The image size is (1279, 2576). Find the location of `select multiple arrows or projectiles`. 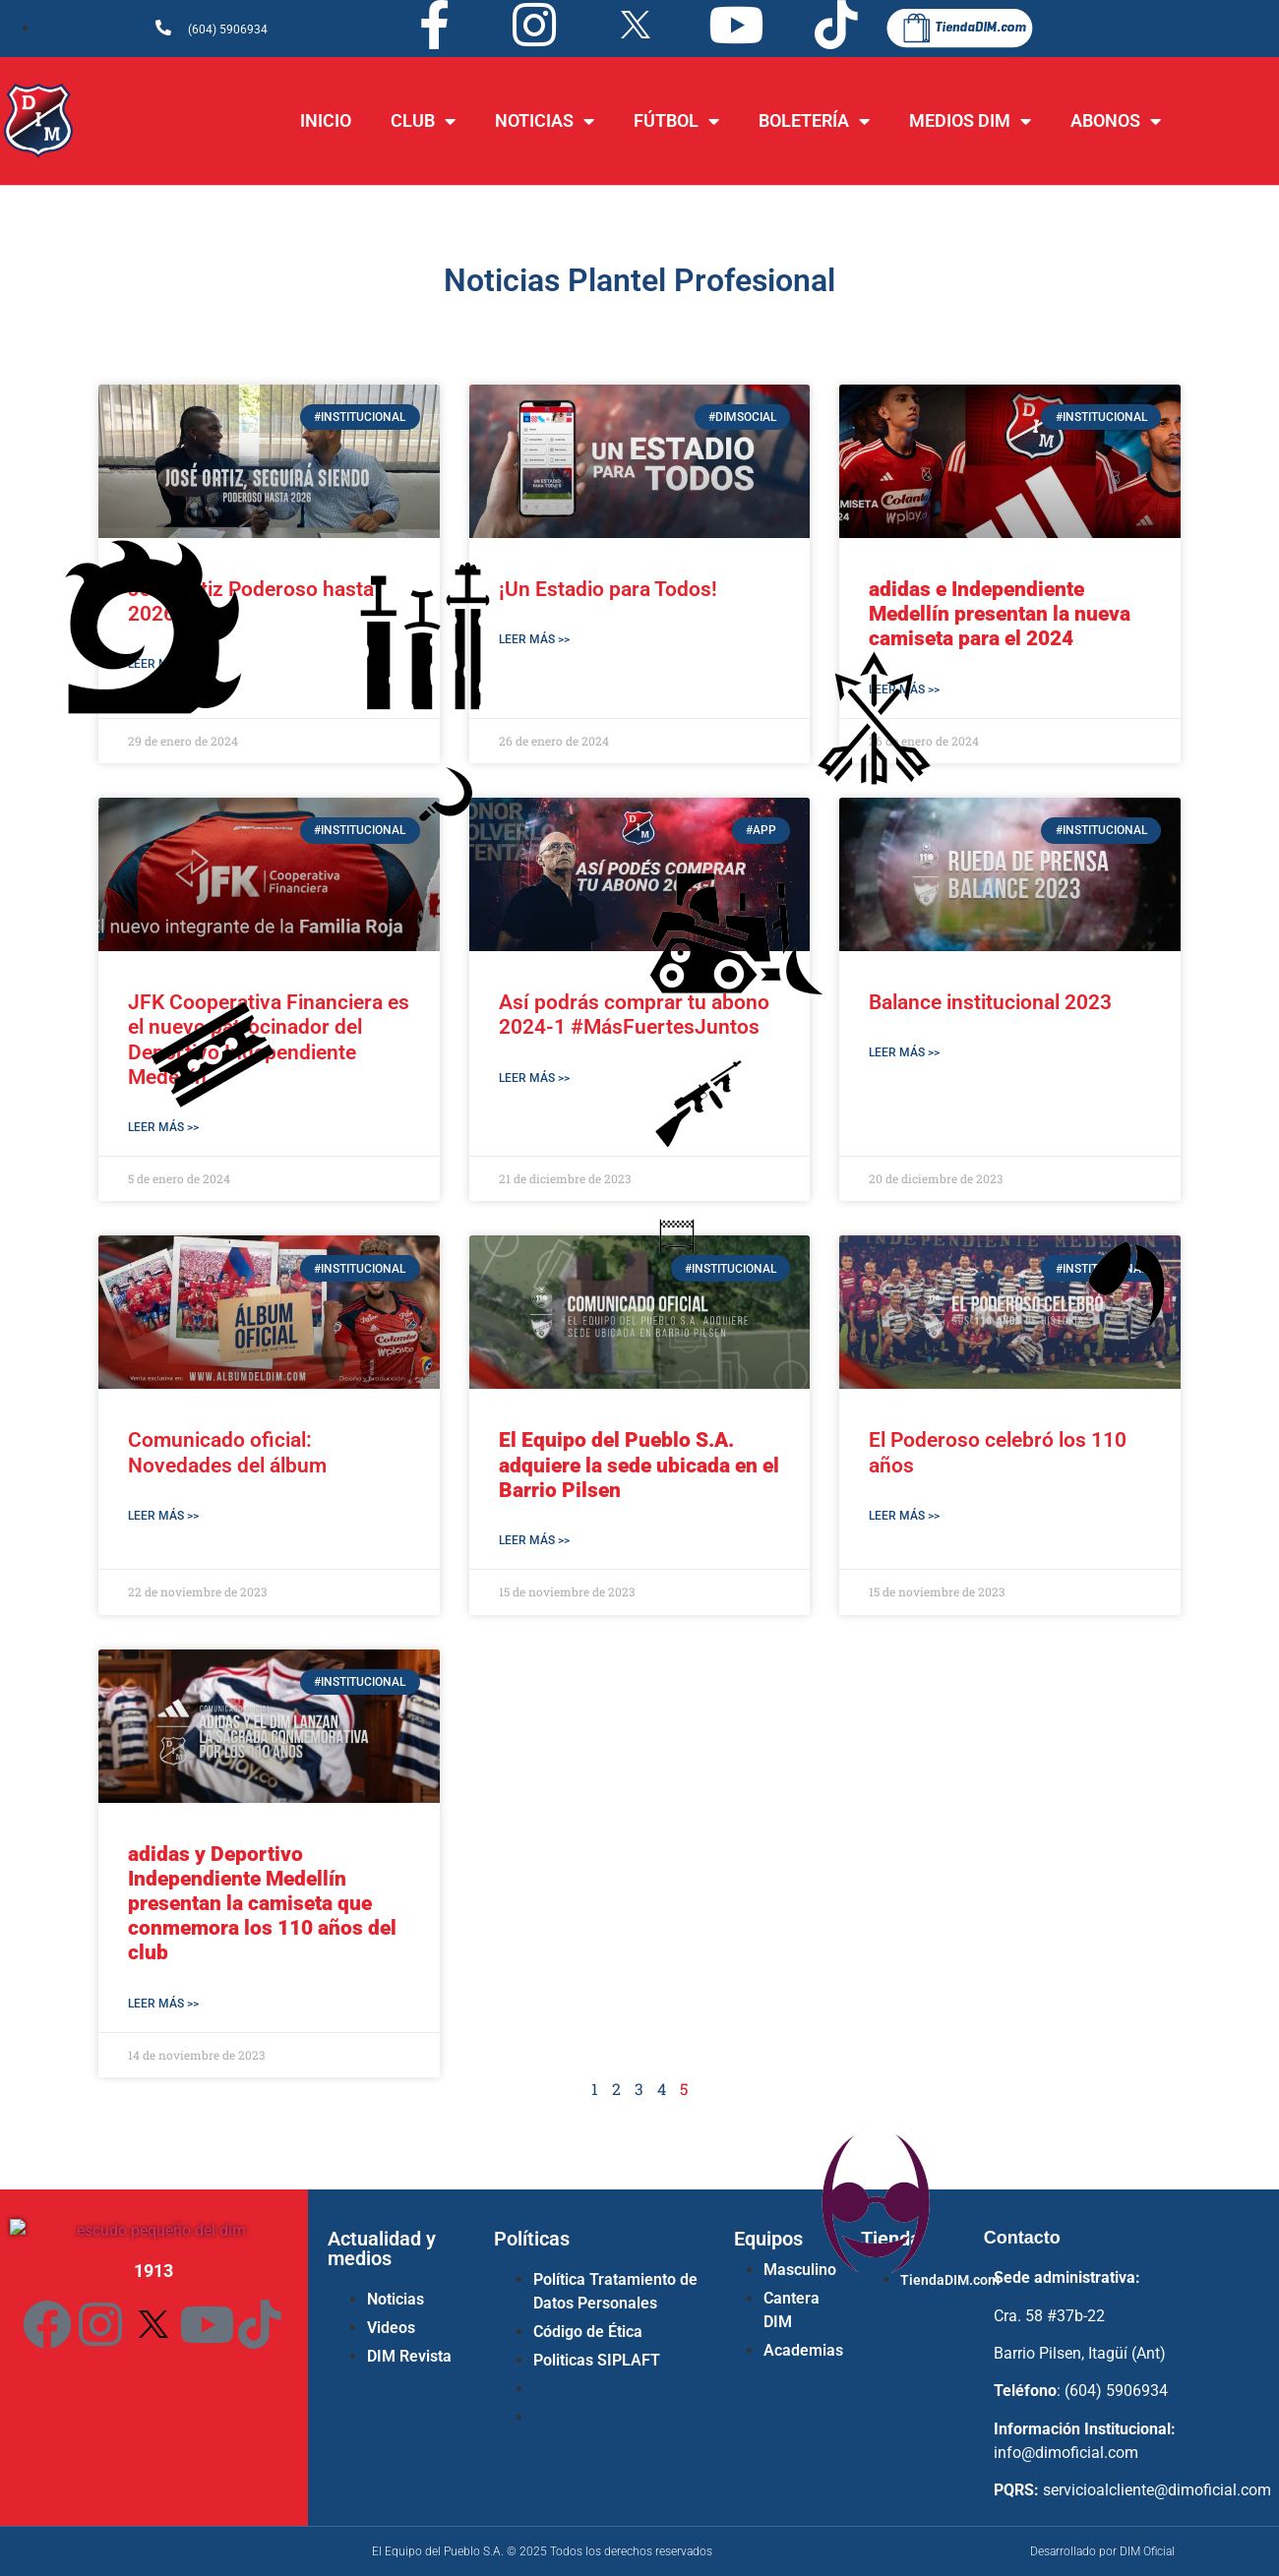

select multiple arrows or projectiles is located at coordinates (874, 719).